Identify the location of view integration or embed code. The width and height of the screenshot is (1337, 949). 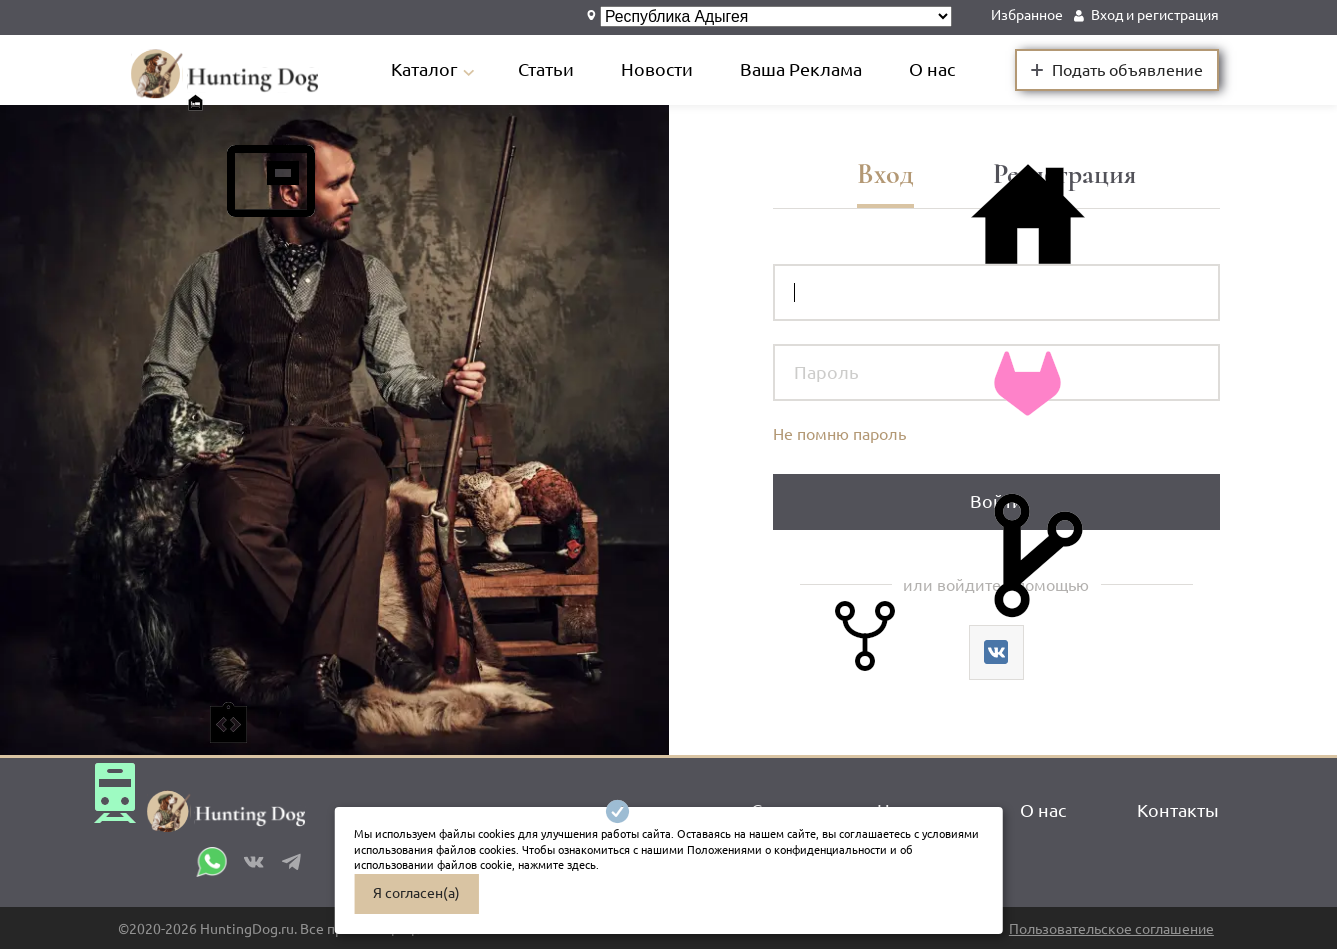
(228, 724).